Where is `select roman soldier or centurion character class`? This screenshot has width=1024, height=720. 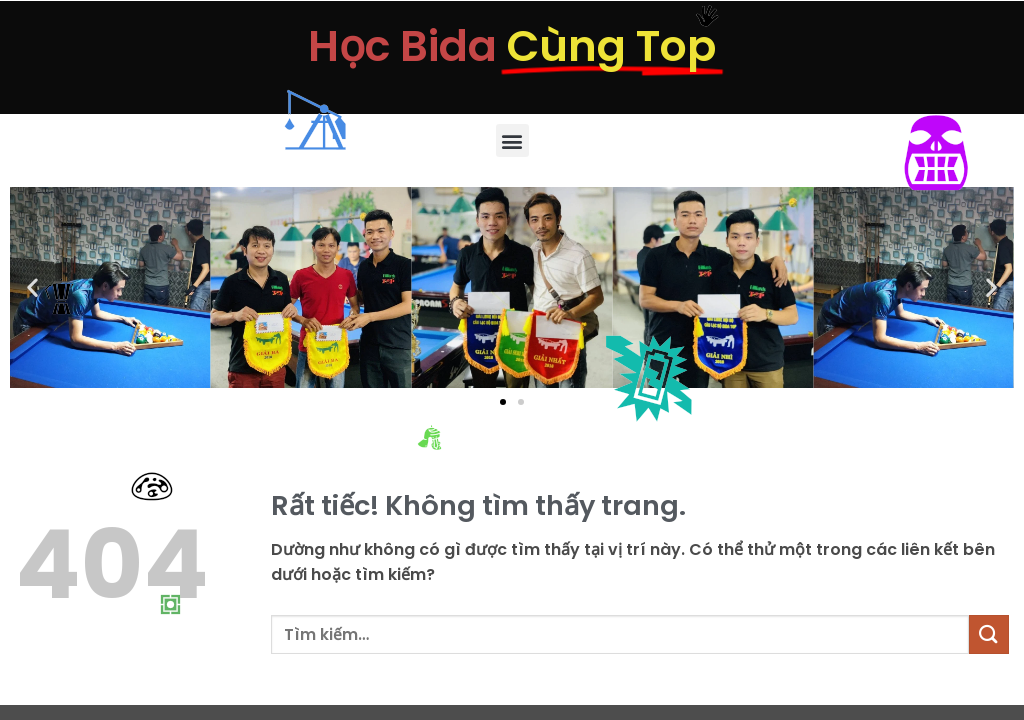 select roman soldier or centurion character class is located at coordinates (429, 437).